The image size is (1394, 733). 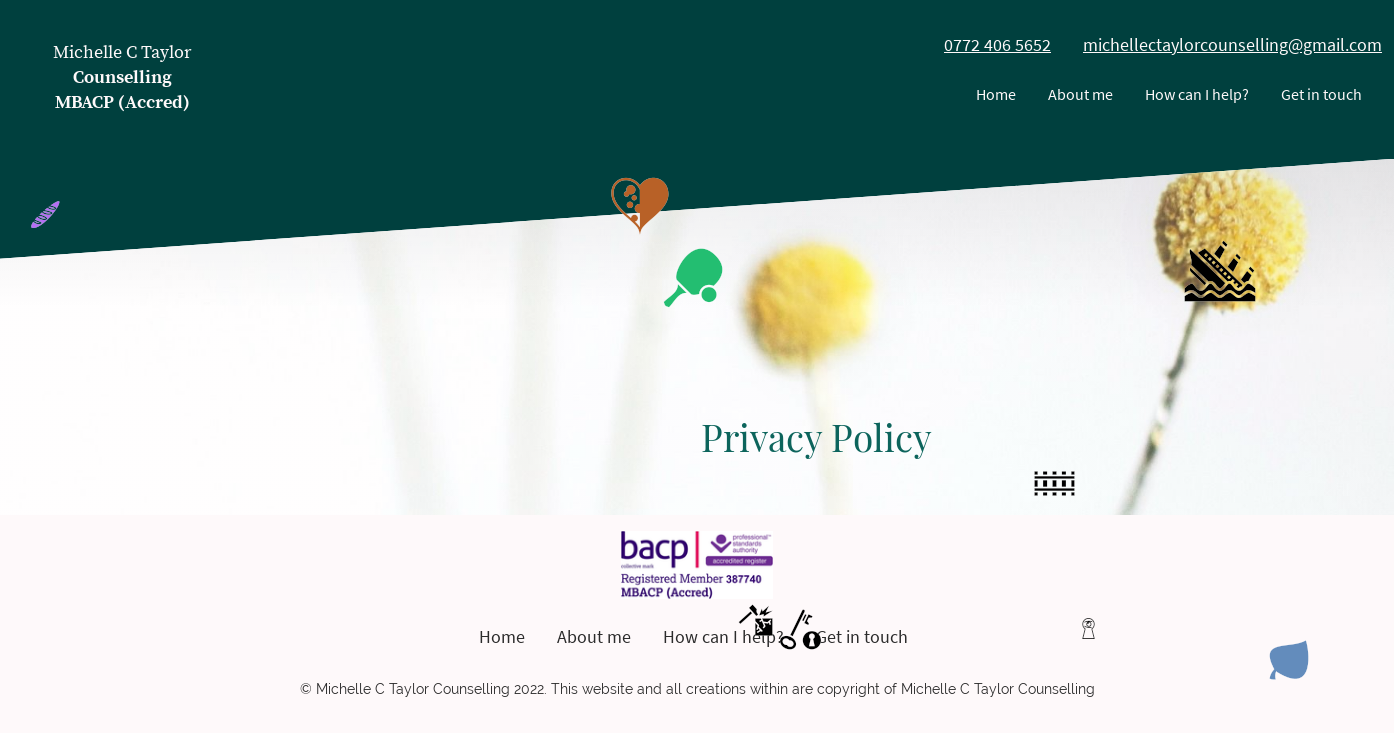 I want to click on indicates eco-friendly or sustainable option, so click(x=1289, y=660).